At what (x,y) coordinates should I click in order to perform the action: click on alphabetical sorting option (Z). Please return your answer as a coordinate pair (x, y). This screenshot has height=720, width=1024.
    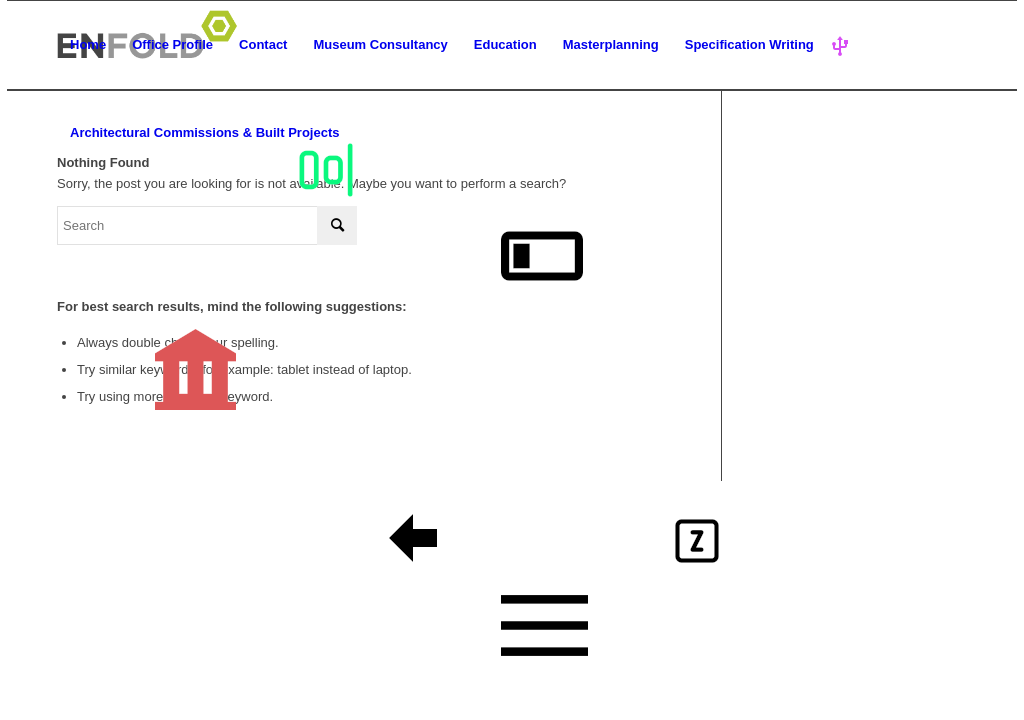
    Looking at the image, I should click on (697, 541).